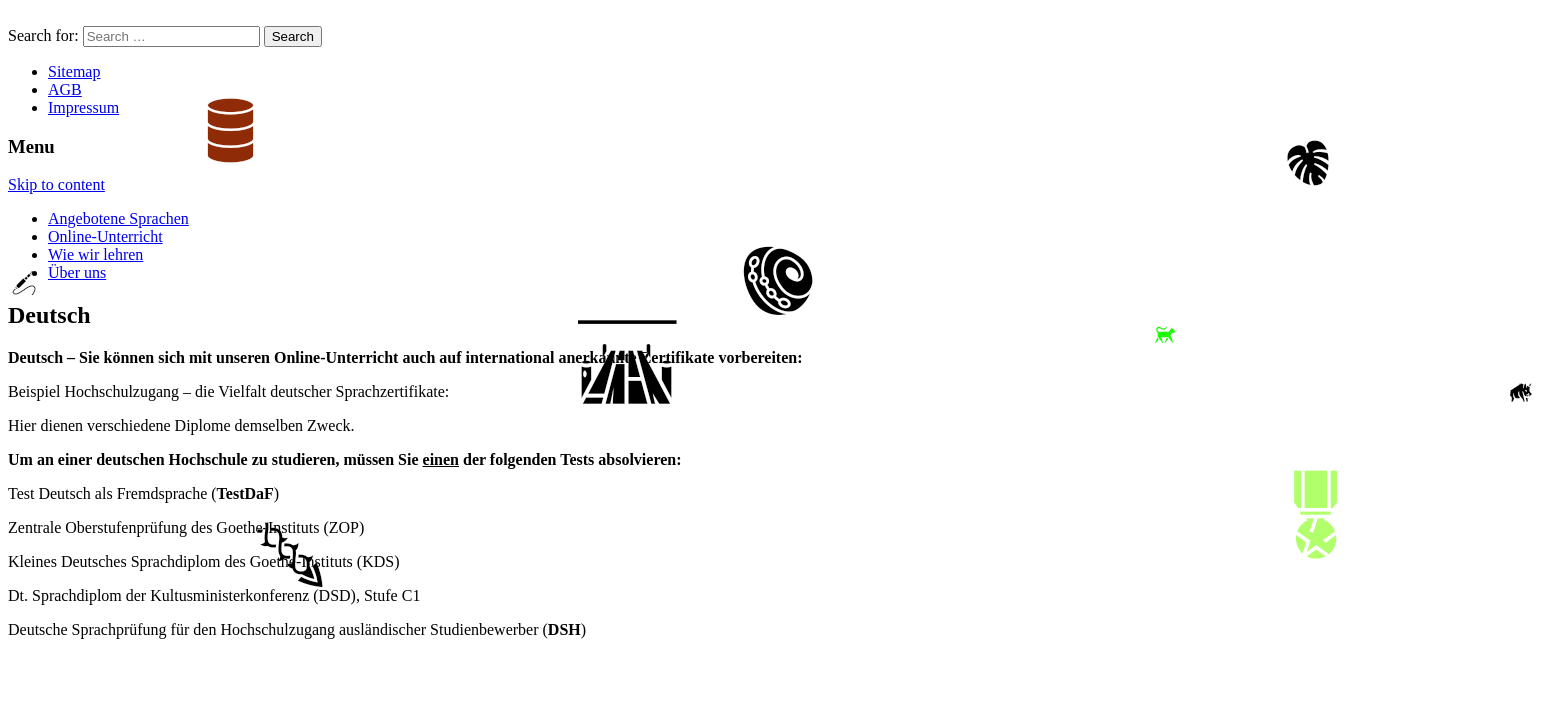 This screenshot has height=720, width=1568. Describe the element at coordinates (1165, 335) in the screenshot. I see `indicates a cat or pet-related category` at that location.